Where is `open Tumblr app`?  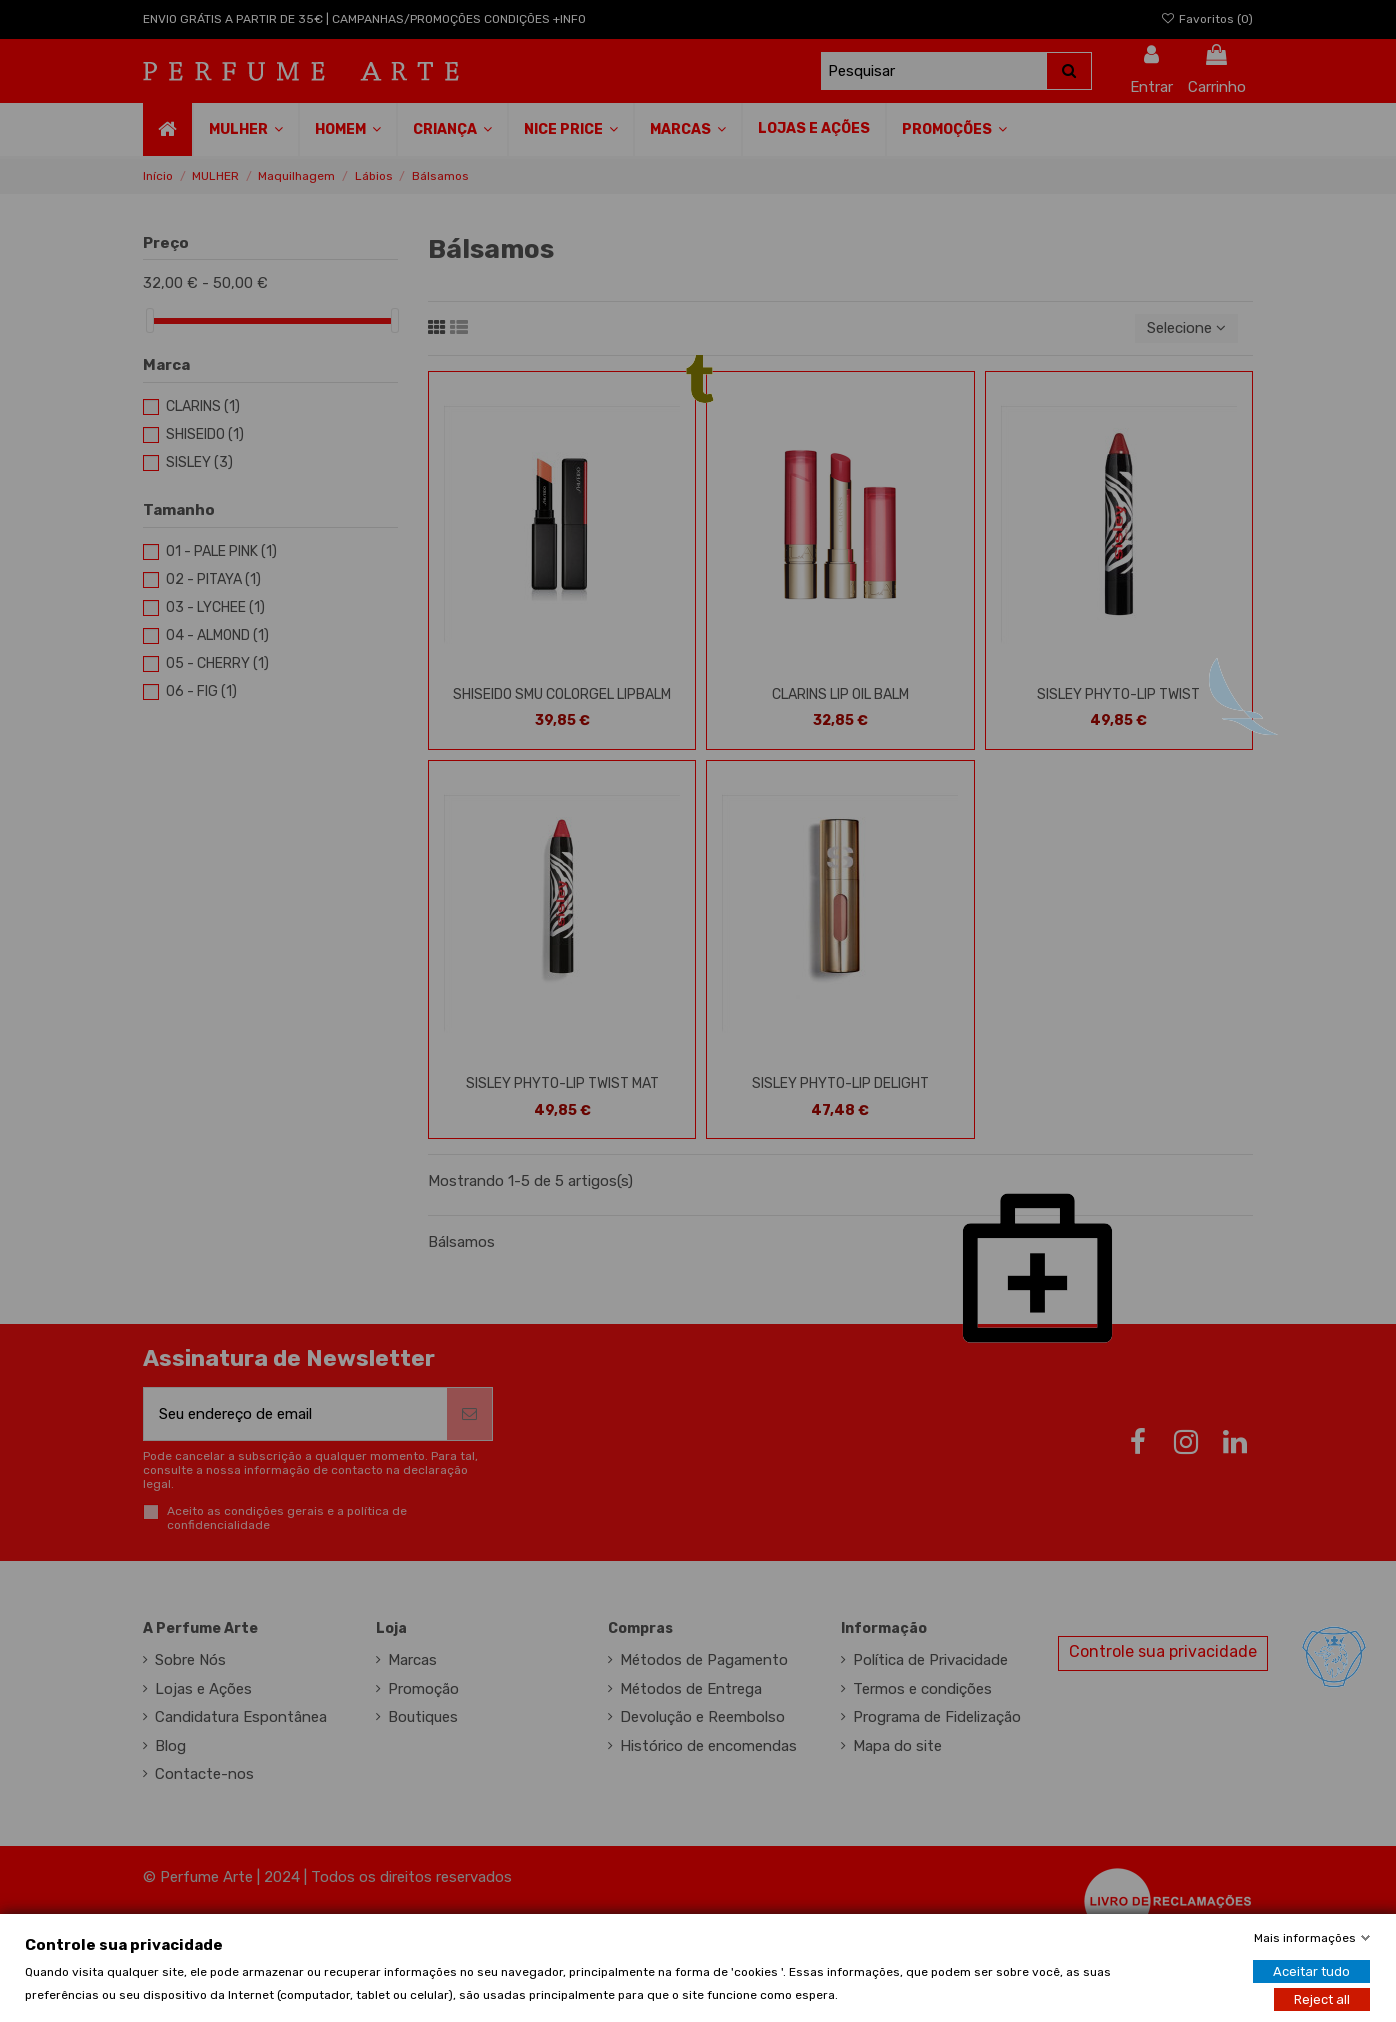
open Tumblr app is located at coordinates (700, 379).